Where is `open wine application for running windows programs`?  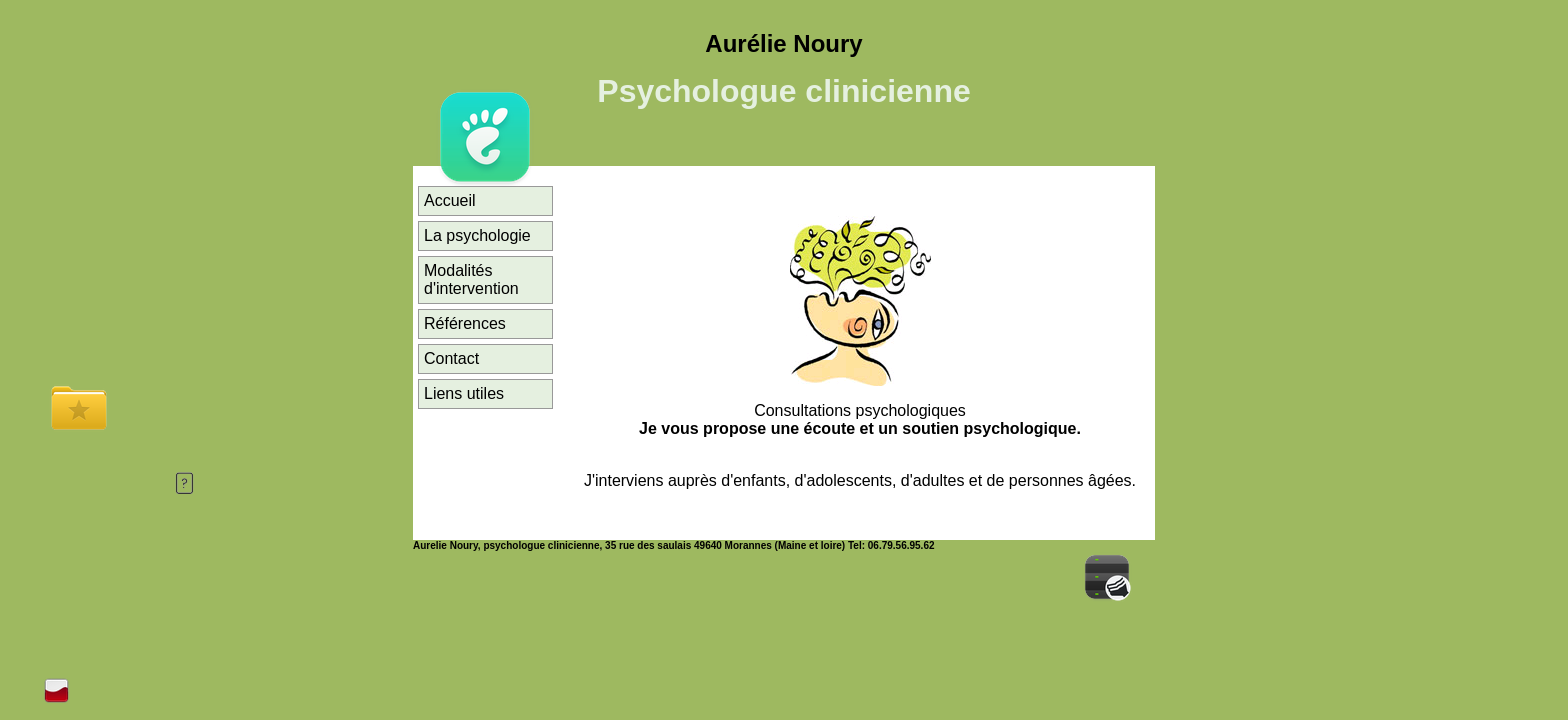
open wine application for running windows programs is located at coordinates (56, 690).